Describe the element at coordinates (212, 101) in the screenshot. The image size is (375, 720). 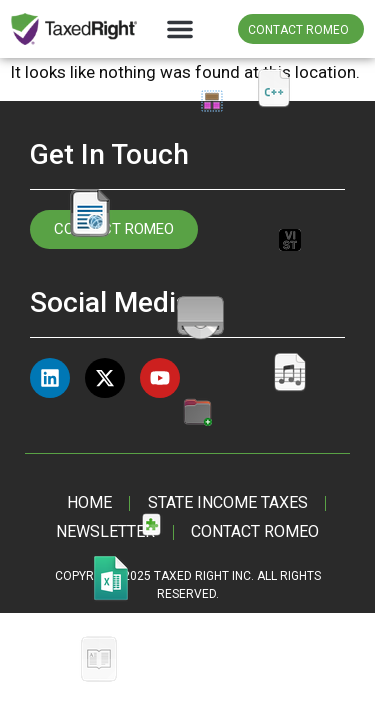
I see `select all items in the current view` at that location.